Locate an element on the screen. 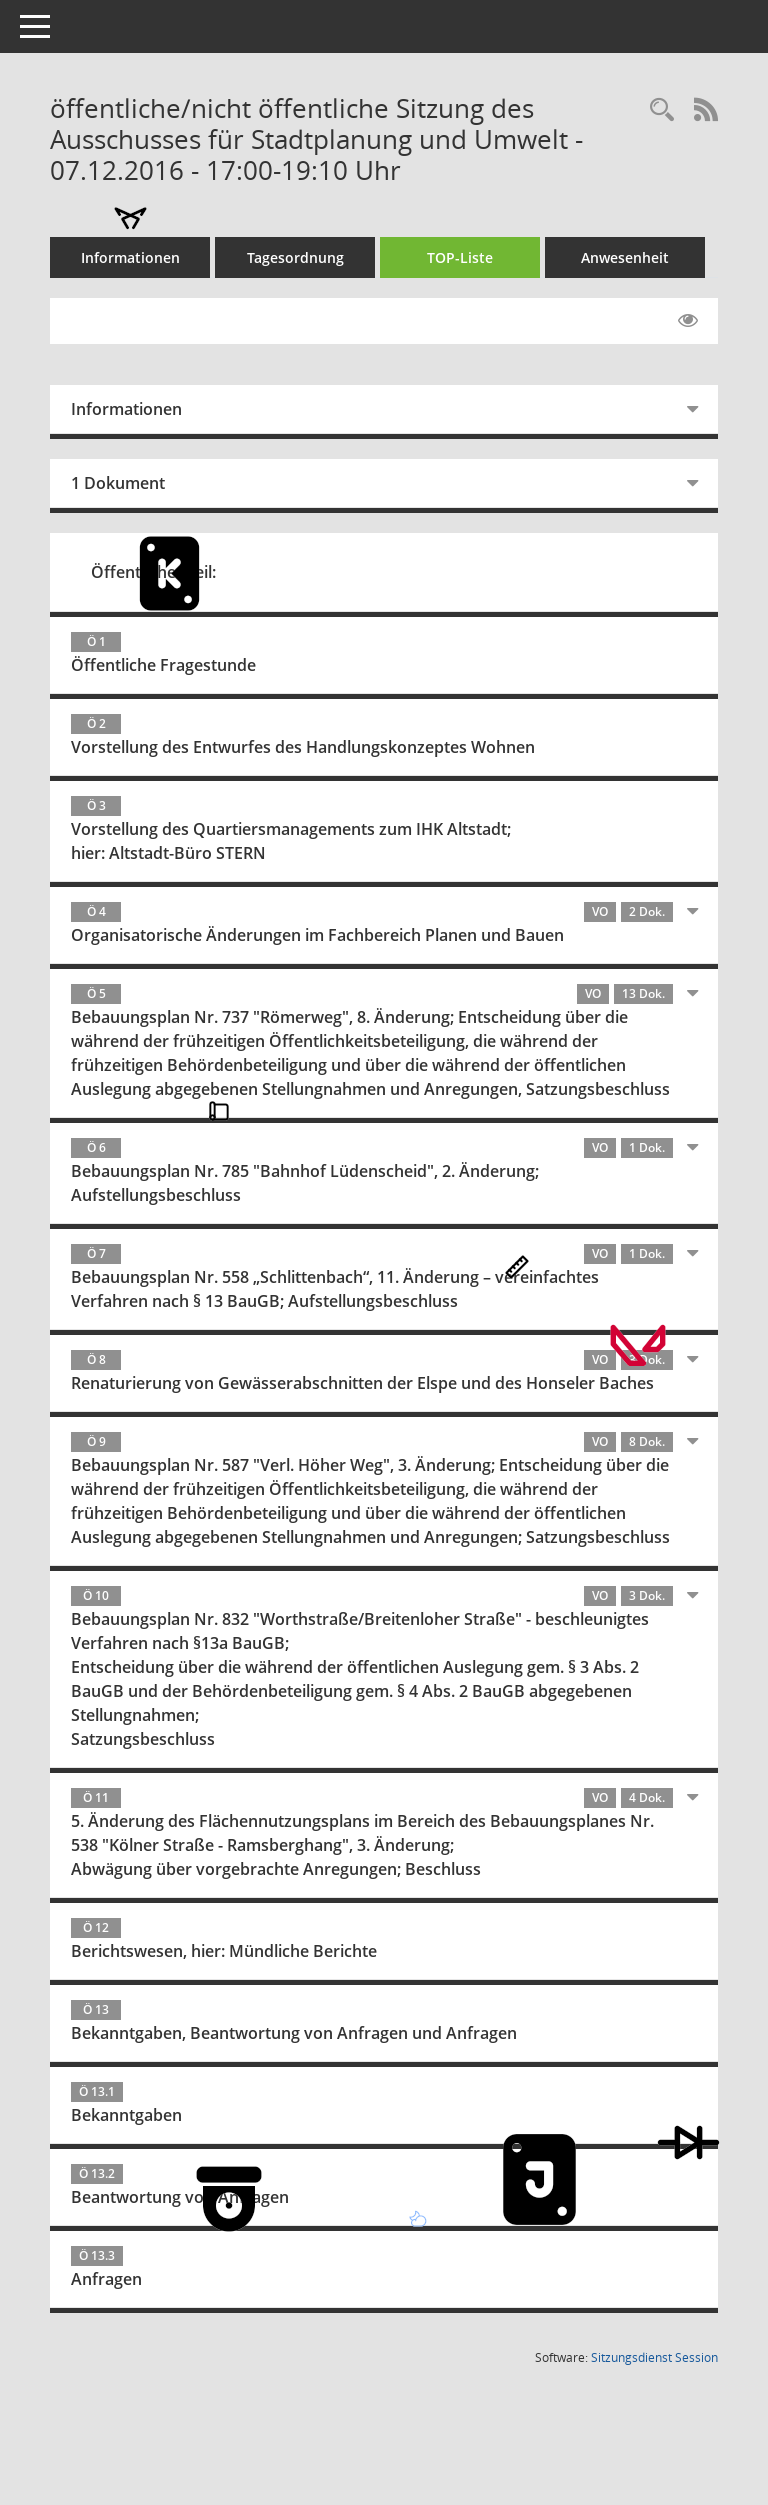 The image size is (768, 2505). access security camera settings is located at coordinates (229, 2199).